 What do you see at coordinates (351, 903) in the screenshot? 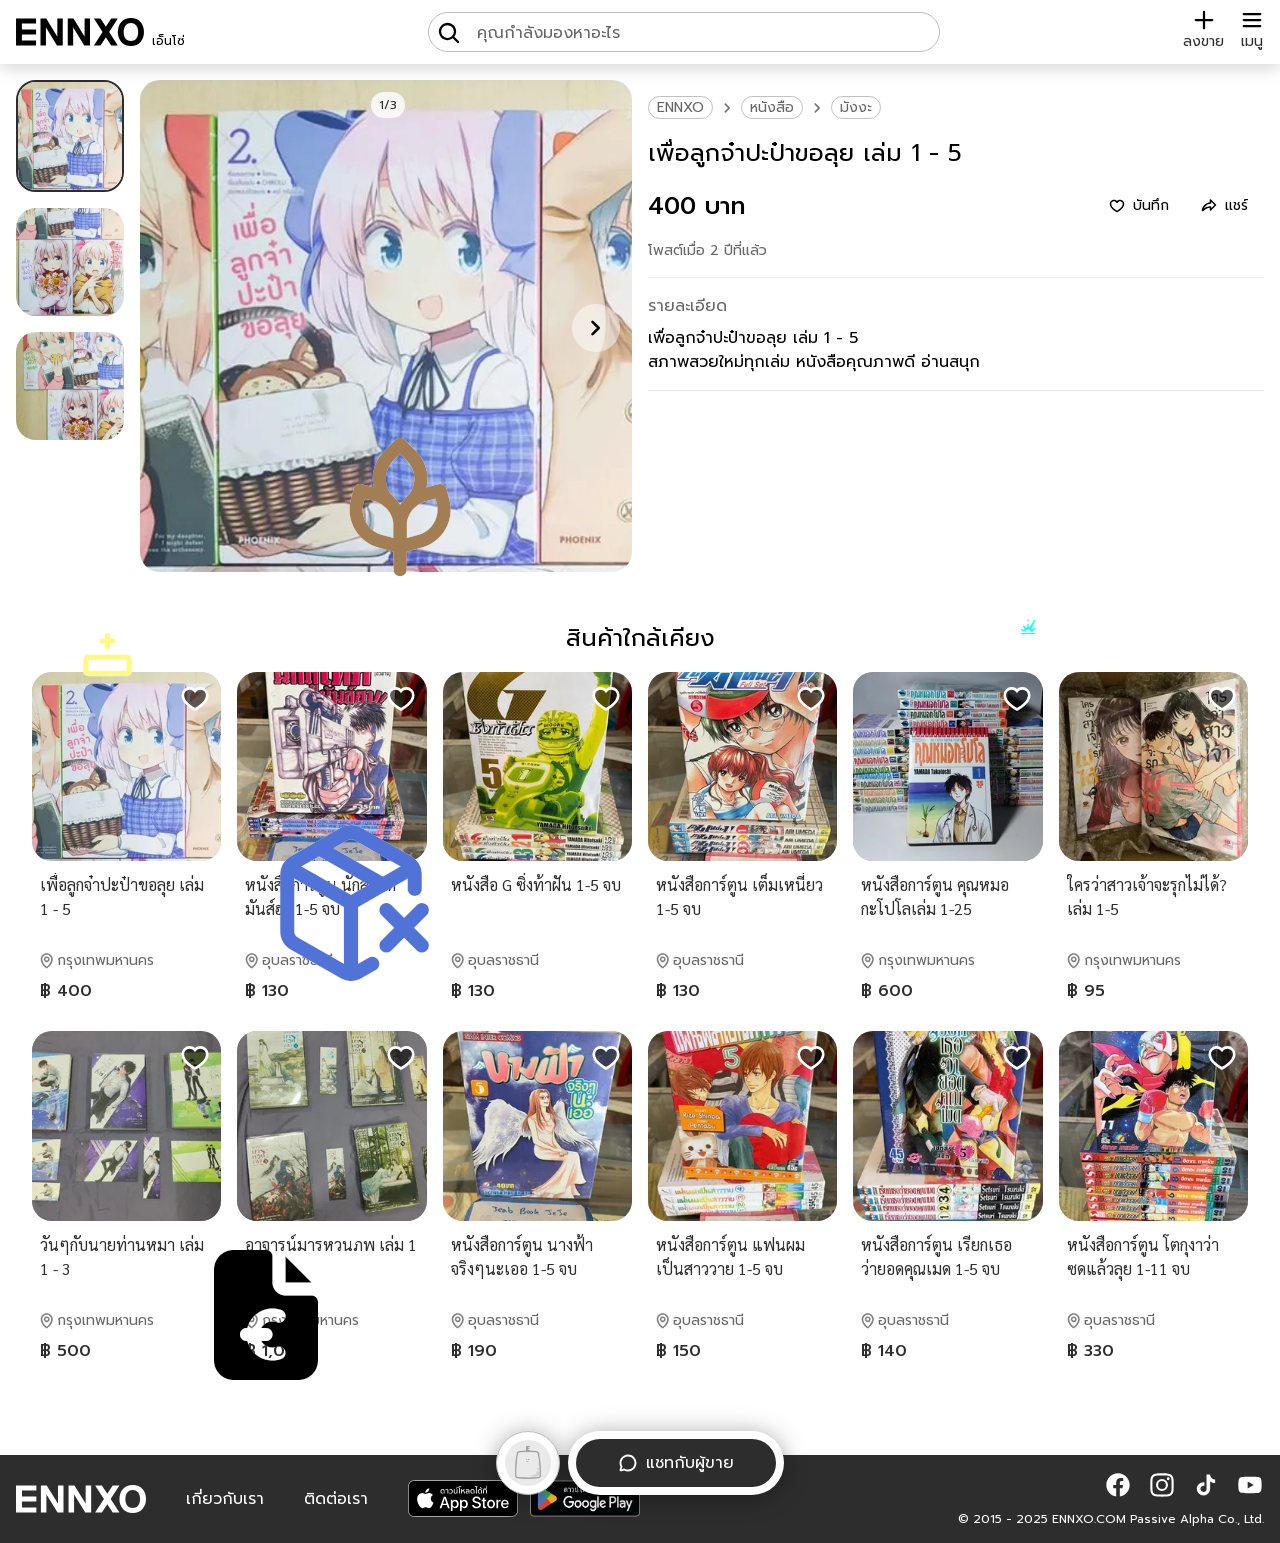
I see `cancel or remove a package from order` at bounding box center [351, 903].